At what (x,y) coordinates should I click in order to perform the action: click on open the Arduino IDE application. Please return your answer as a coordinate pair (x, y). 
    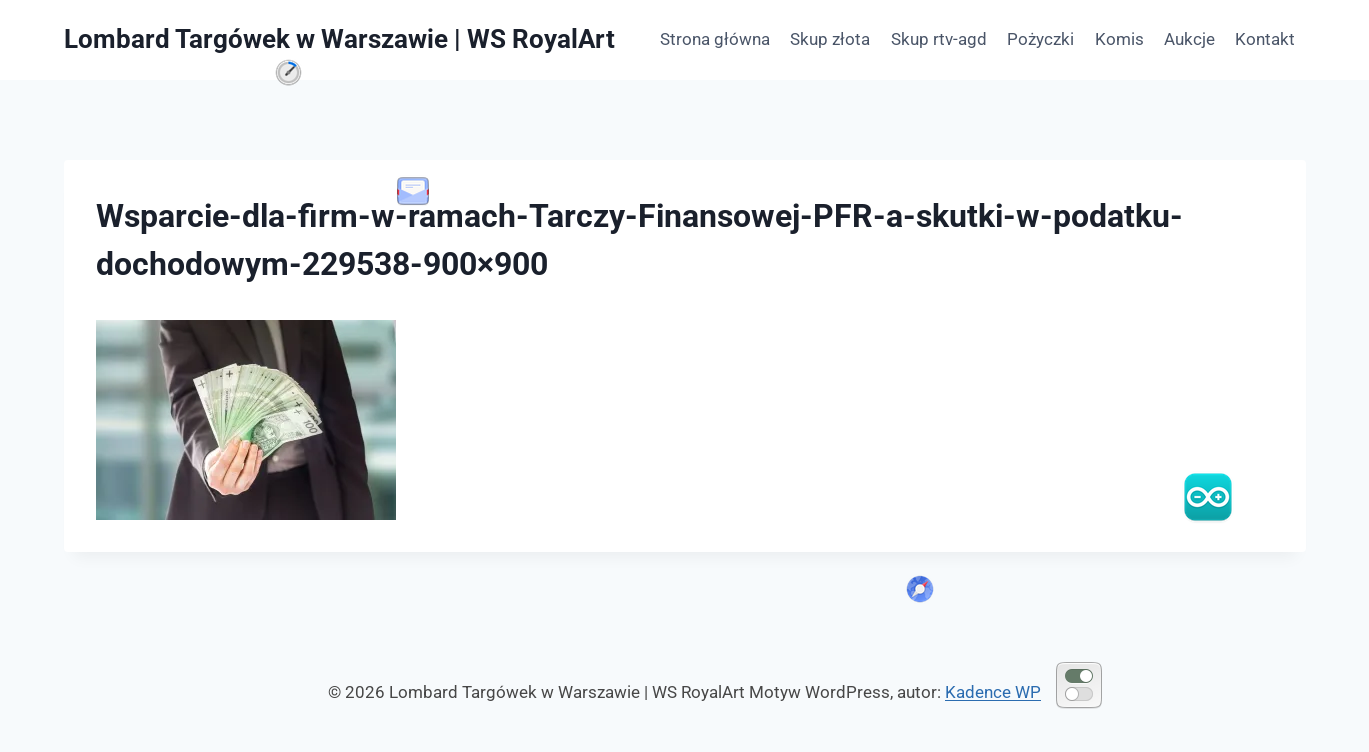
    Looking at the image, I should click on (1208, 497).